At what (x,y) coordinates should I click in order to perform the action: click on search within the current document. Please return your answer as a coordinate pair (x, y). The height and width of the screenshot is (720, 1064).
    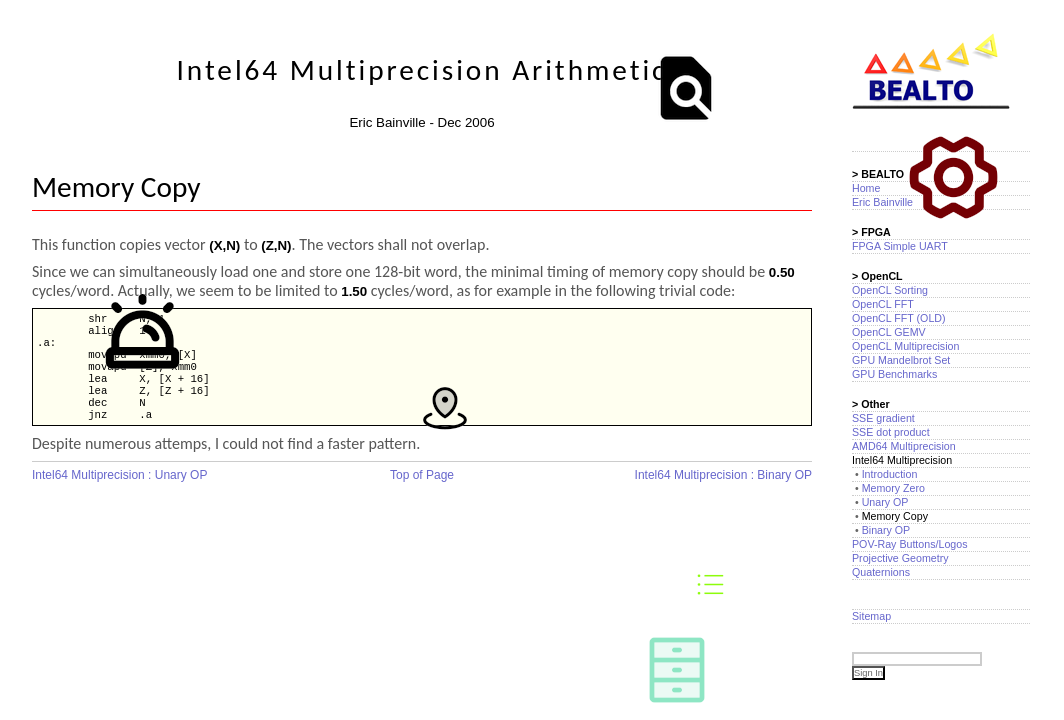
    Looking at the image, I should click on (686, 88).